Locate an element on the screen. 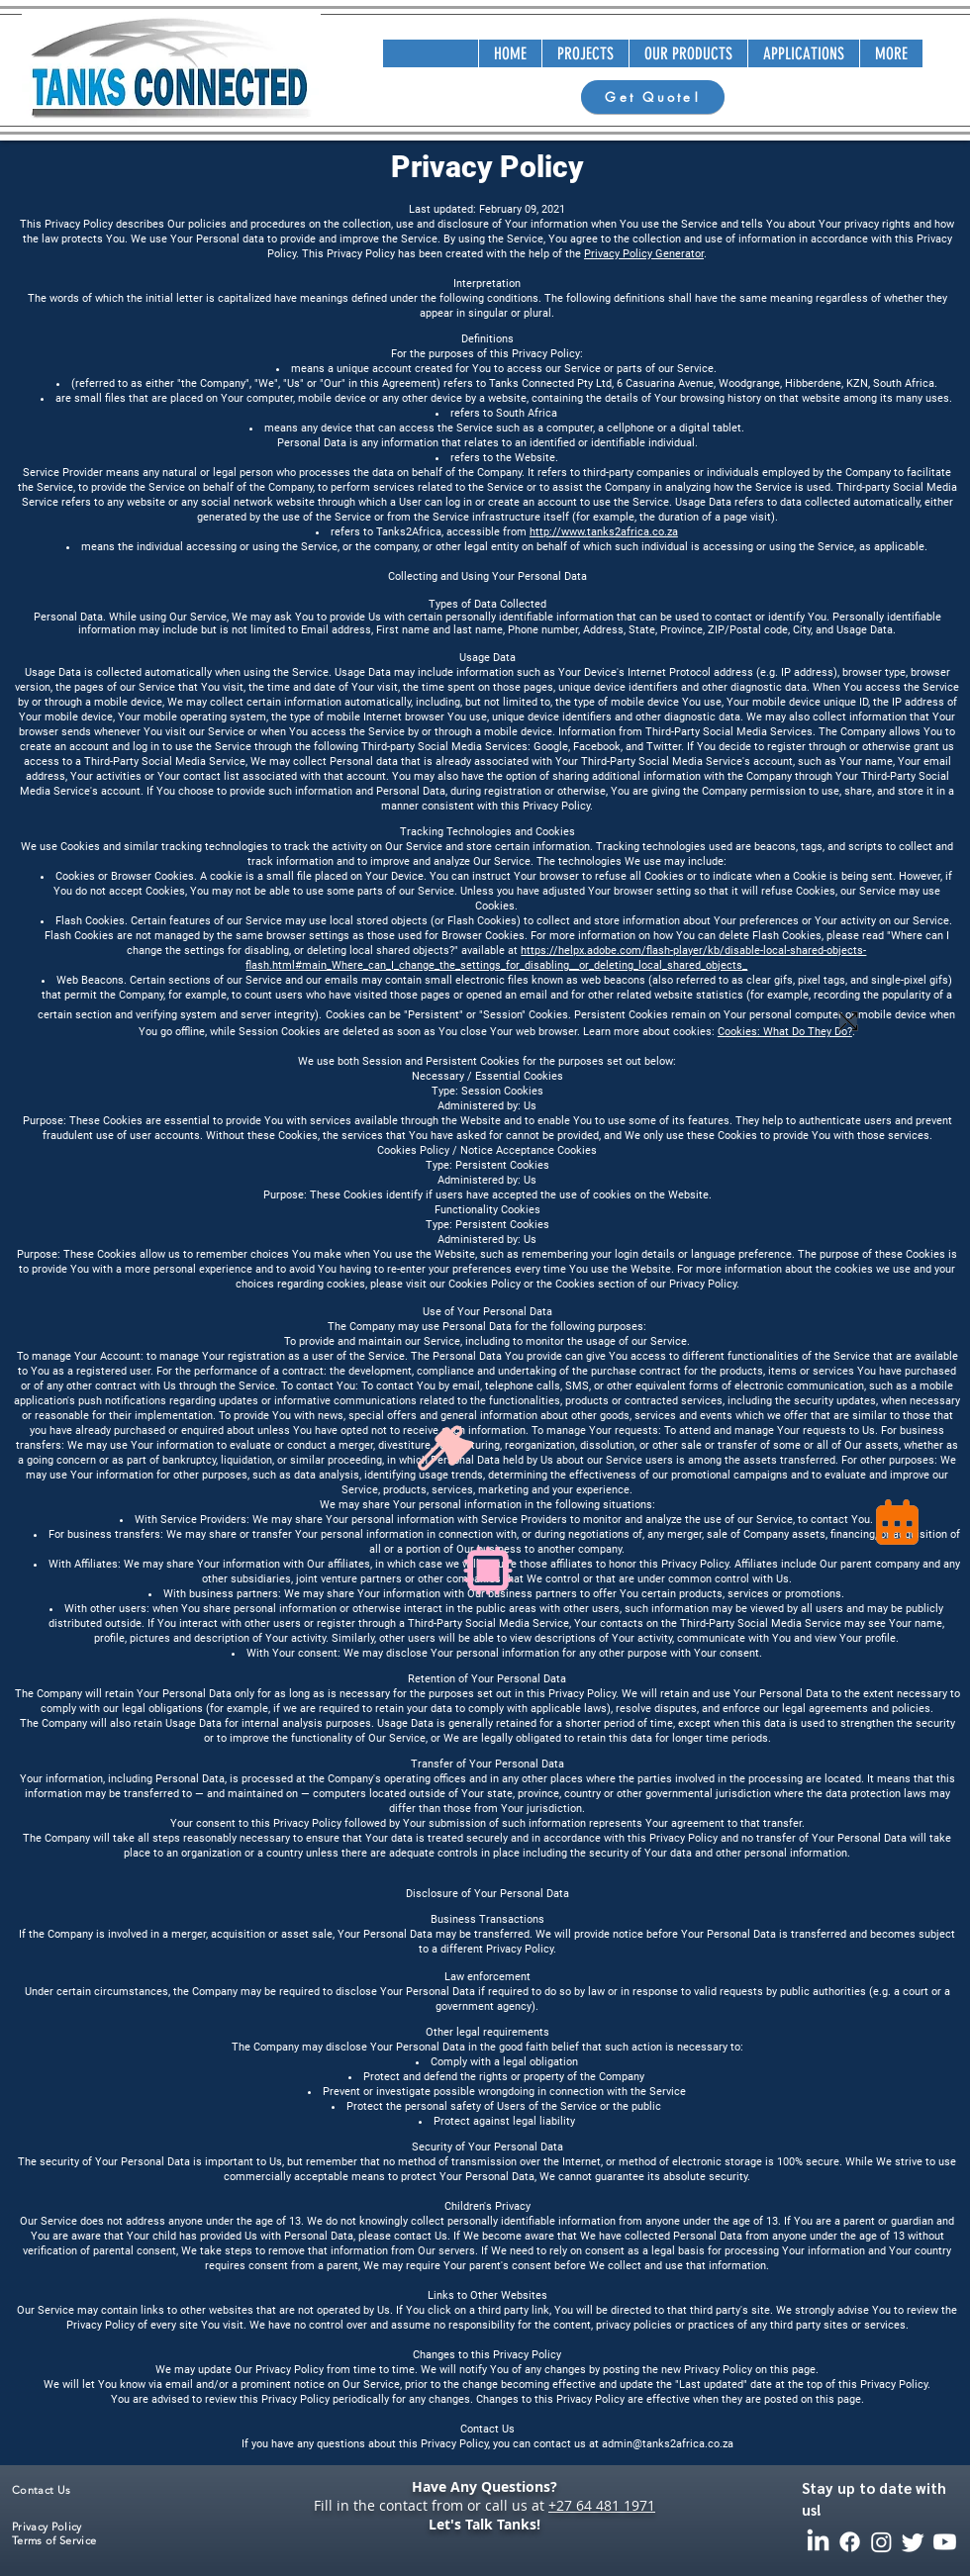 This screenshot has height=2576, width=970. shuffle or randomize playback order is located at coordinates (848, 1021).